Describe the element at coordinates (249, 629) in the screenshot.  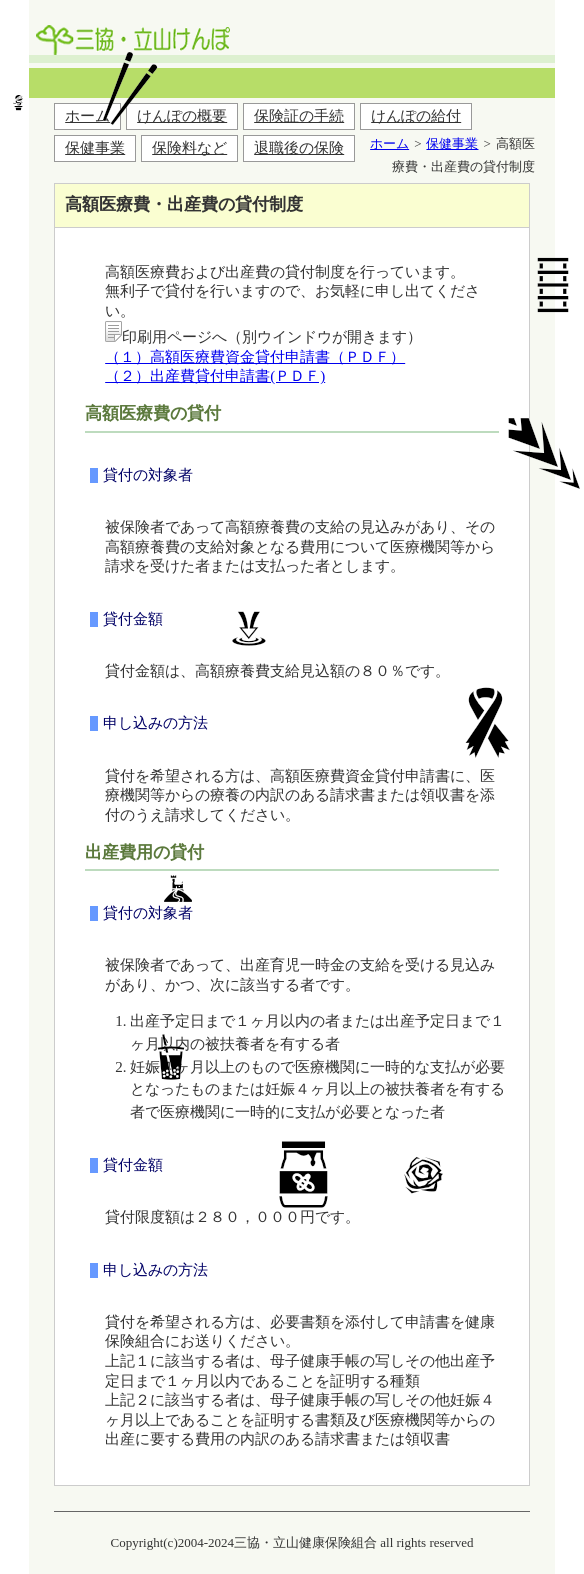
I see `indicates a drop zone or landing point` at that location.